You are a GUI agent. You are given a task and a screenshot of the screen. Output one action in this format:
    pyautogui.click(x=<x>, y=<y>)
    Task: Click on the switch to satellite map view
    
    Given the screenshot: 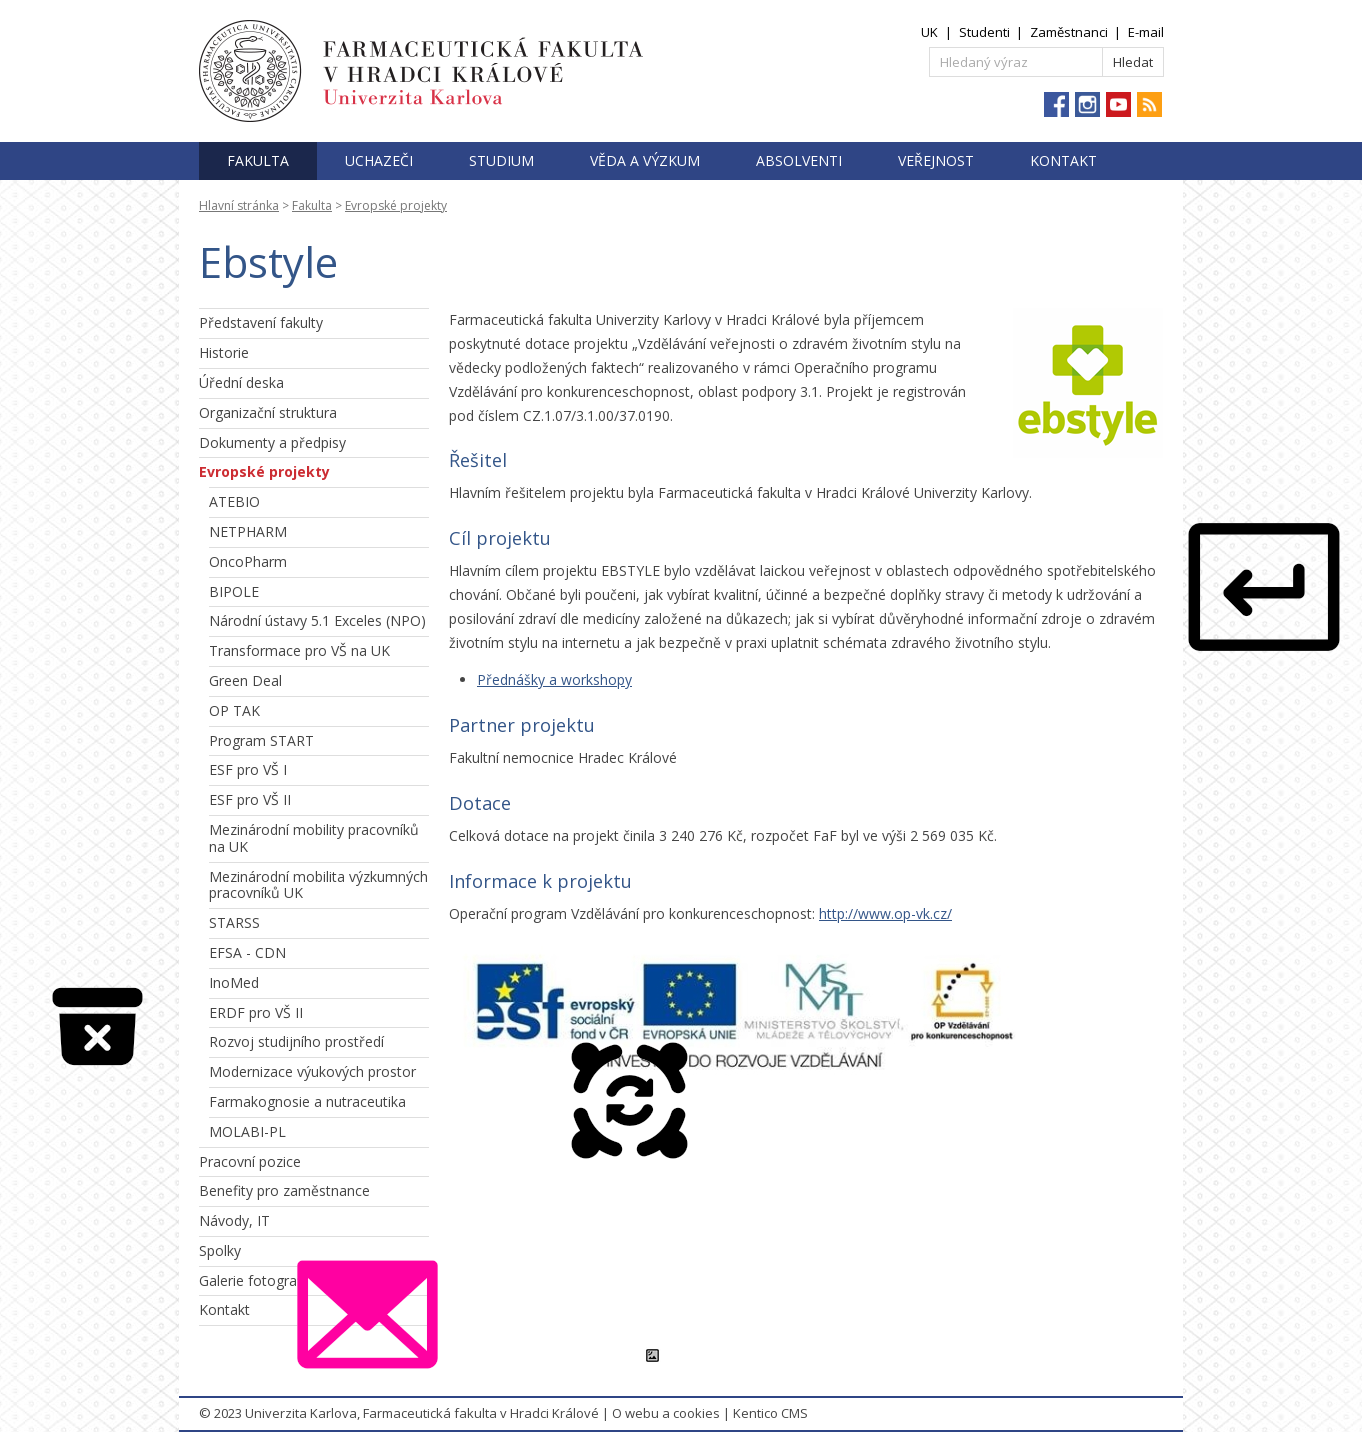 What is the action you would take?
    pyautogui.click(x=652, y=1355)
    